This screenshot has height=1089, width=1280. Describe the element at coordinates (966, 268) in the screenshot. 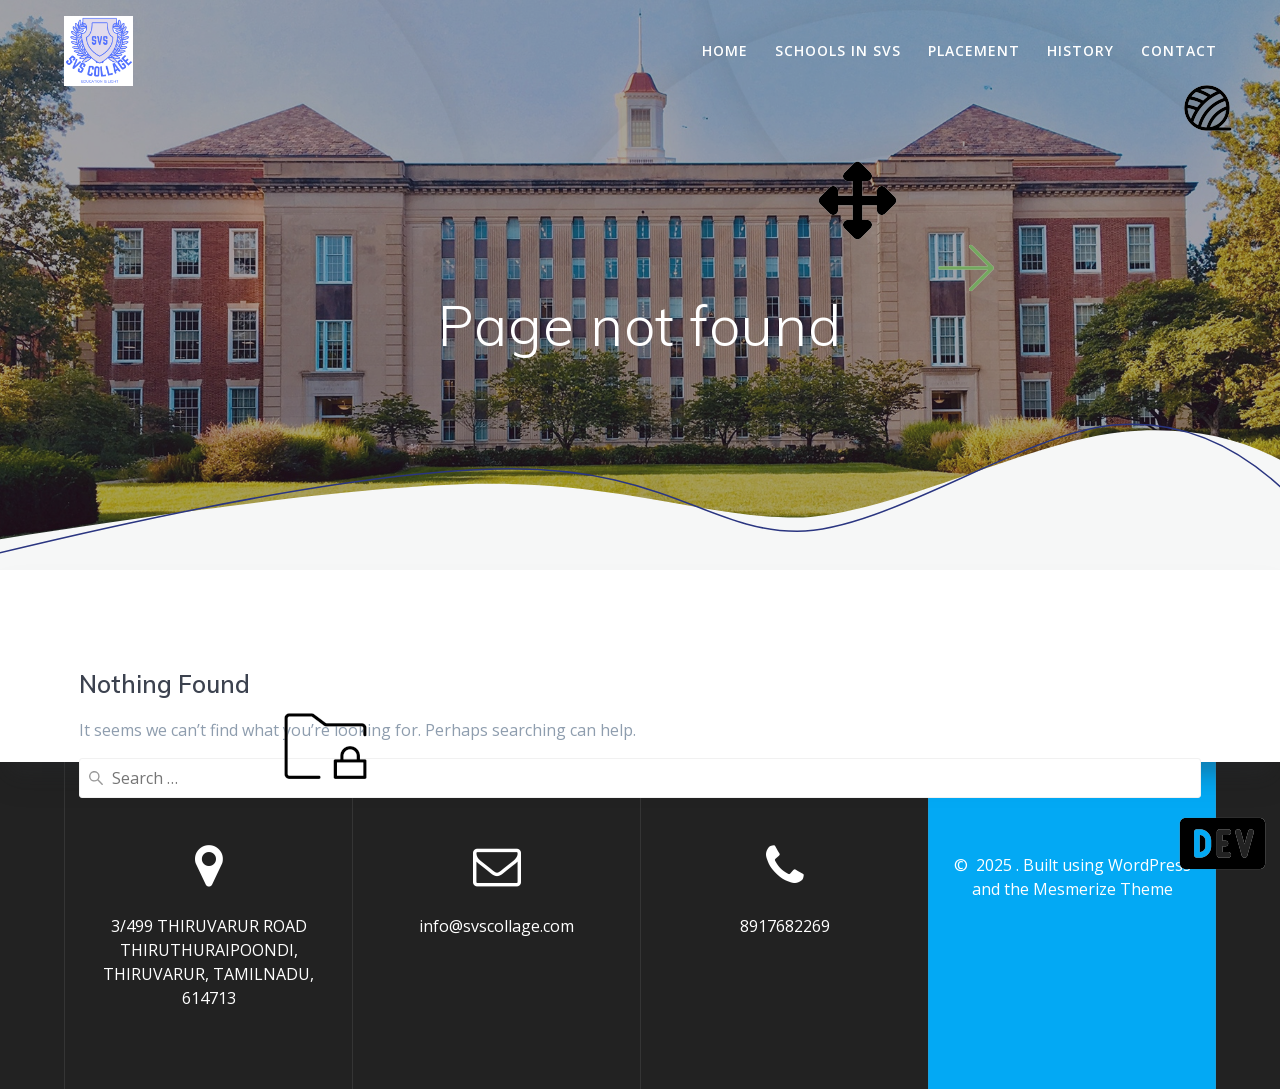

I see `navigate to the next item or screen` at that location.